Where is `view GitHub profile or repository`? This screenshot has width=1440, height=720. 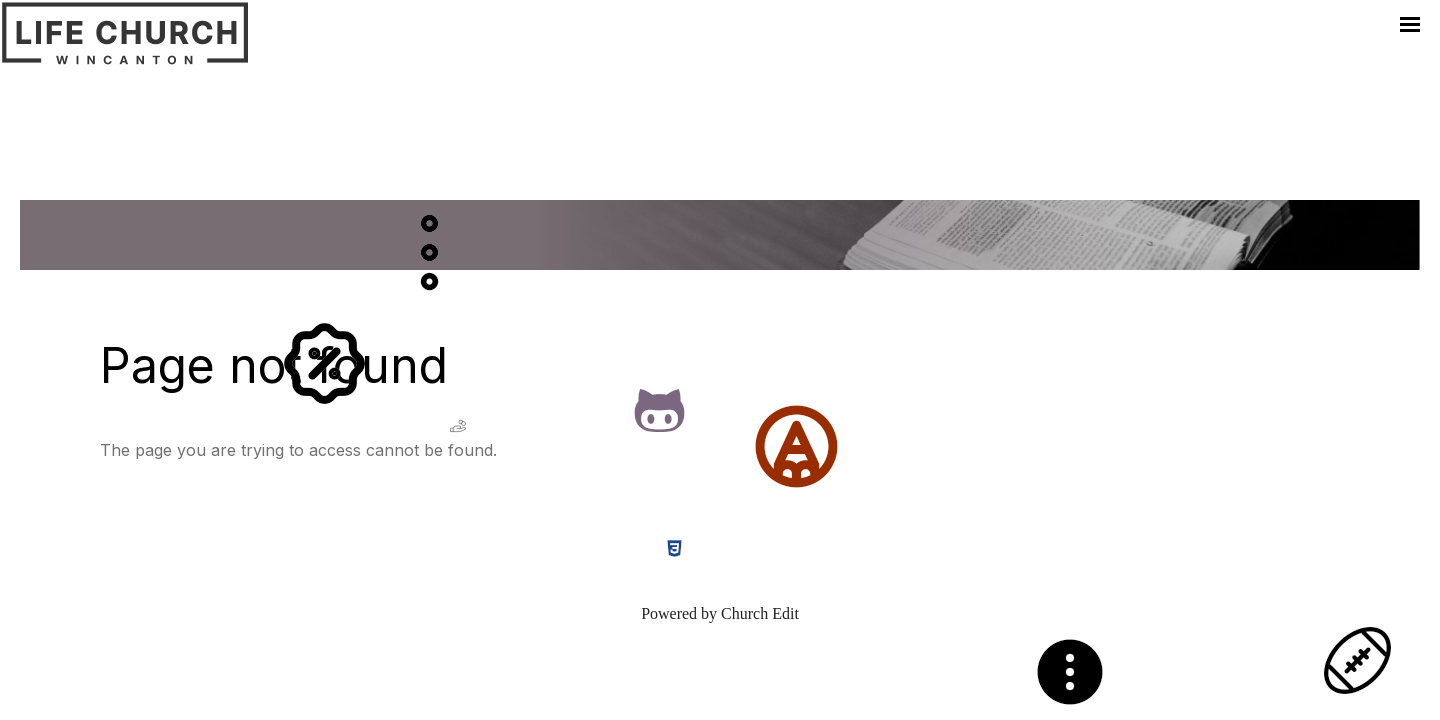 view GitHub profile or repository is located at coordinates (659, 410).